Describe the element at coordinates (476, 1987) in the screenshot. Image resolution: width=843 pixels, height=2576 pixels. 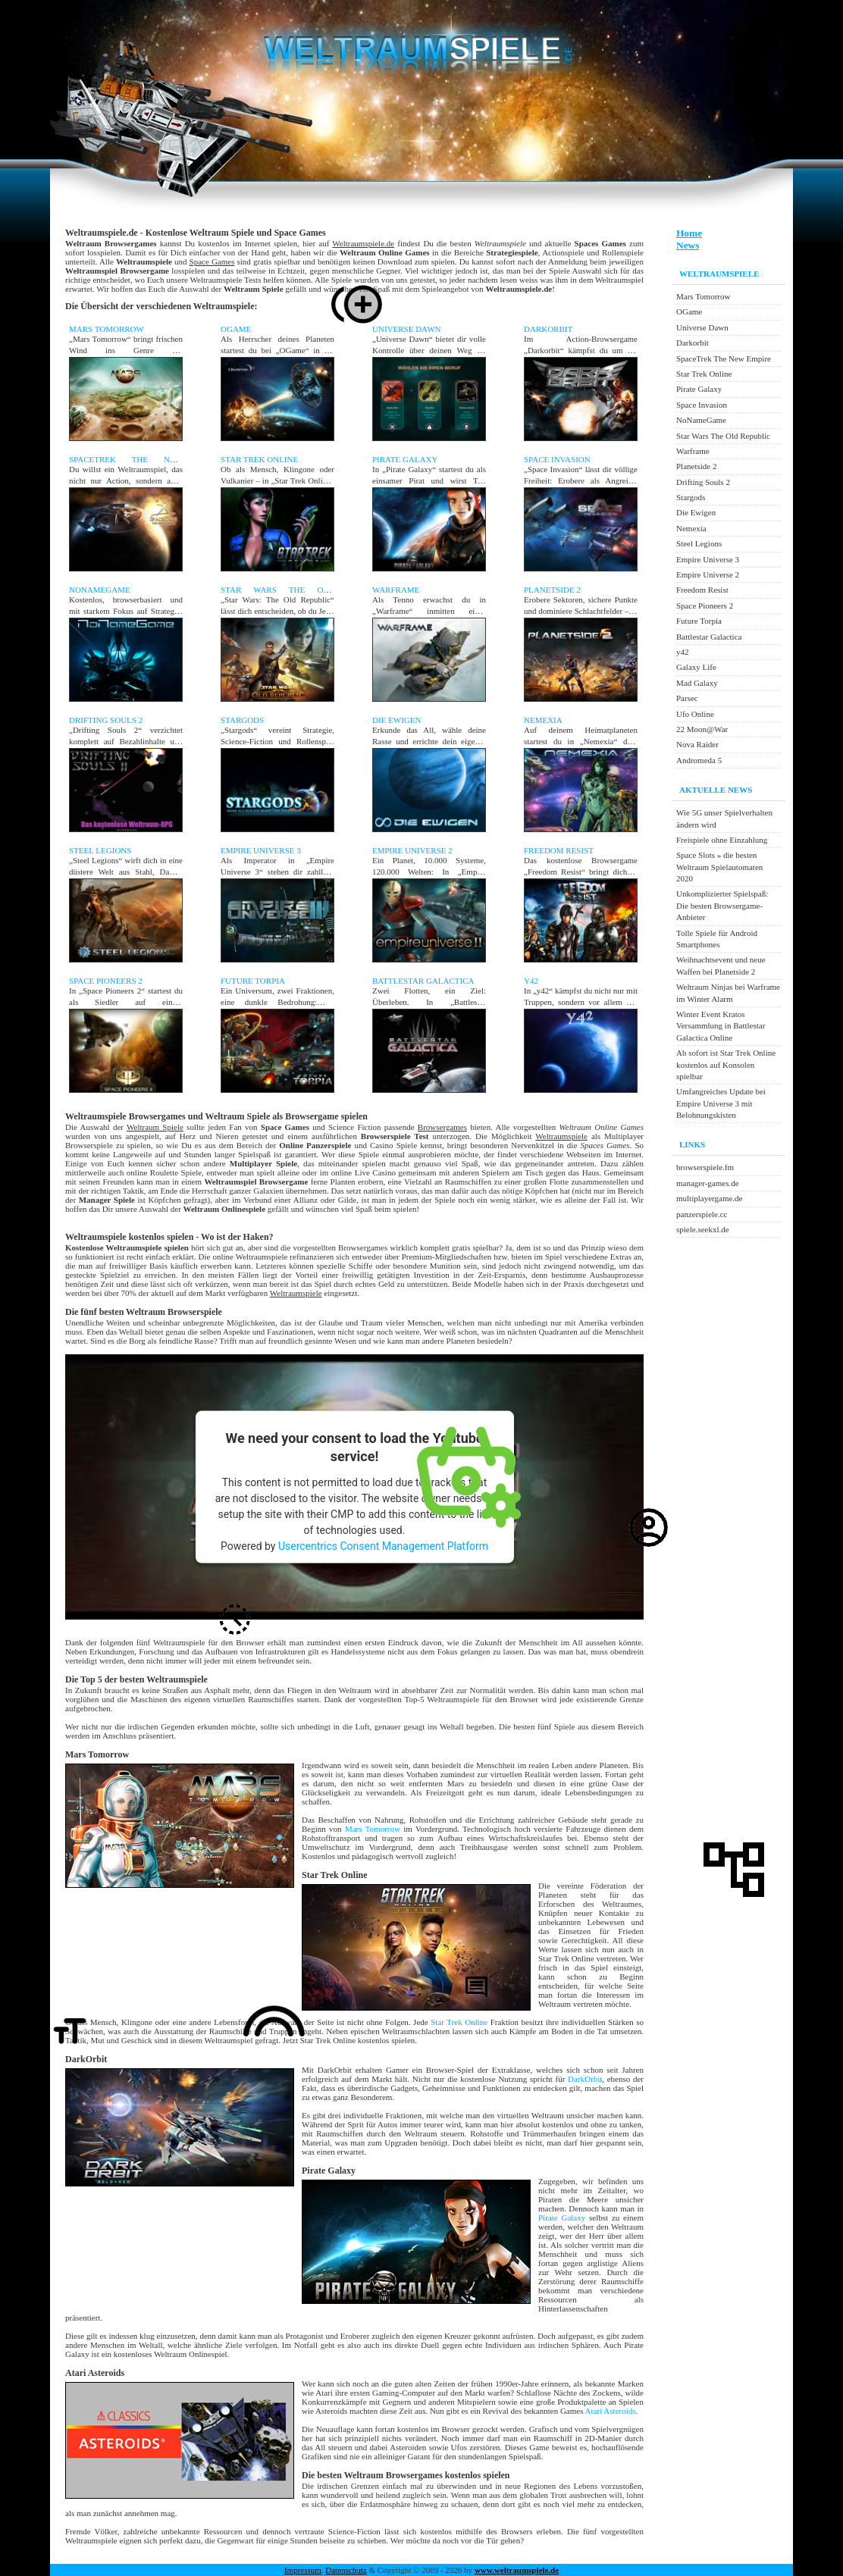
I see `add a comment or note` at that location.